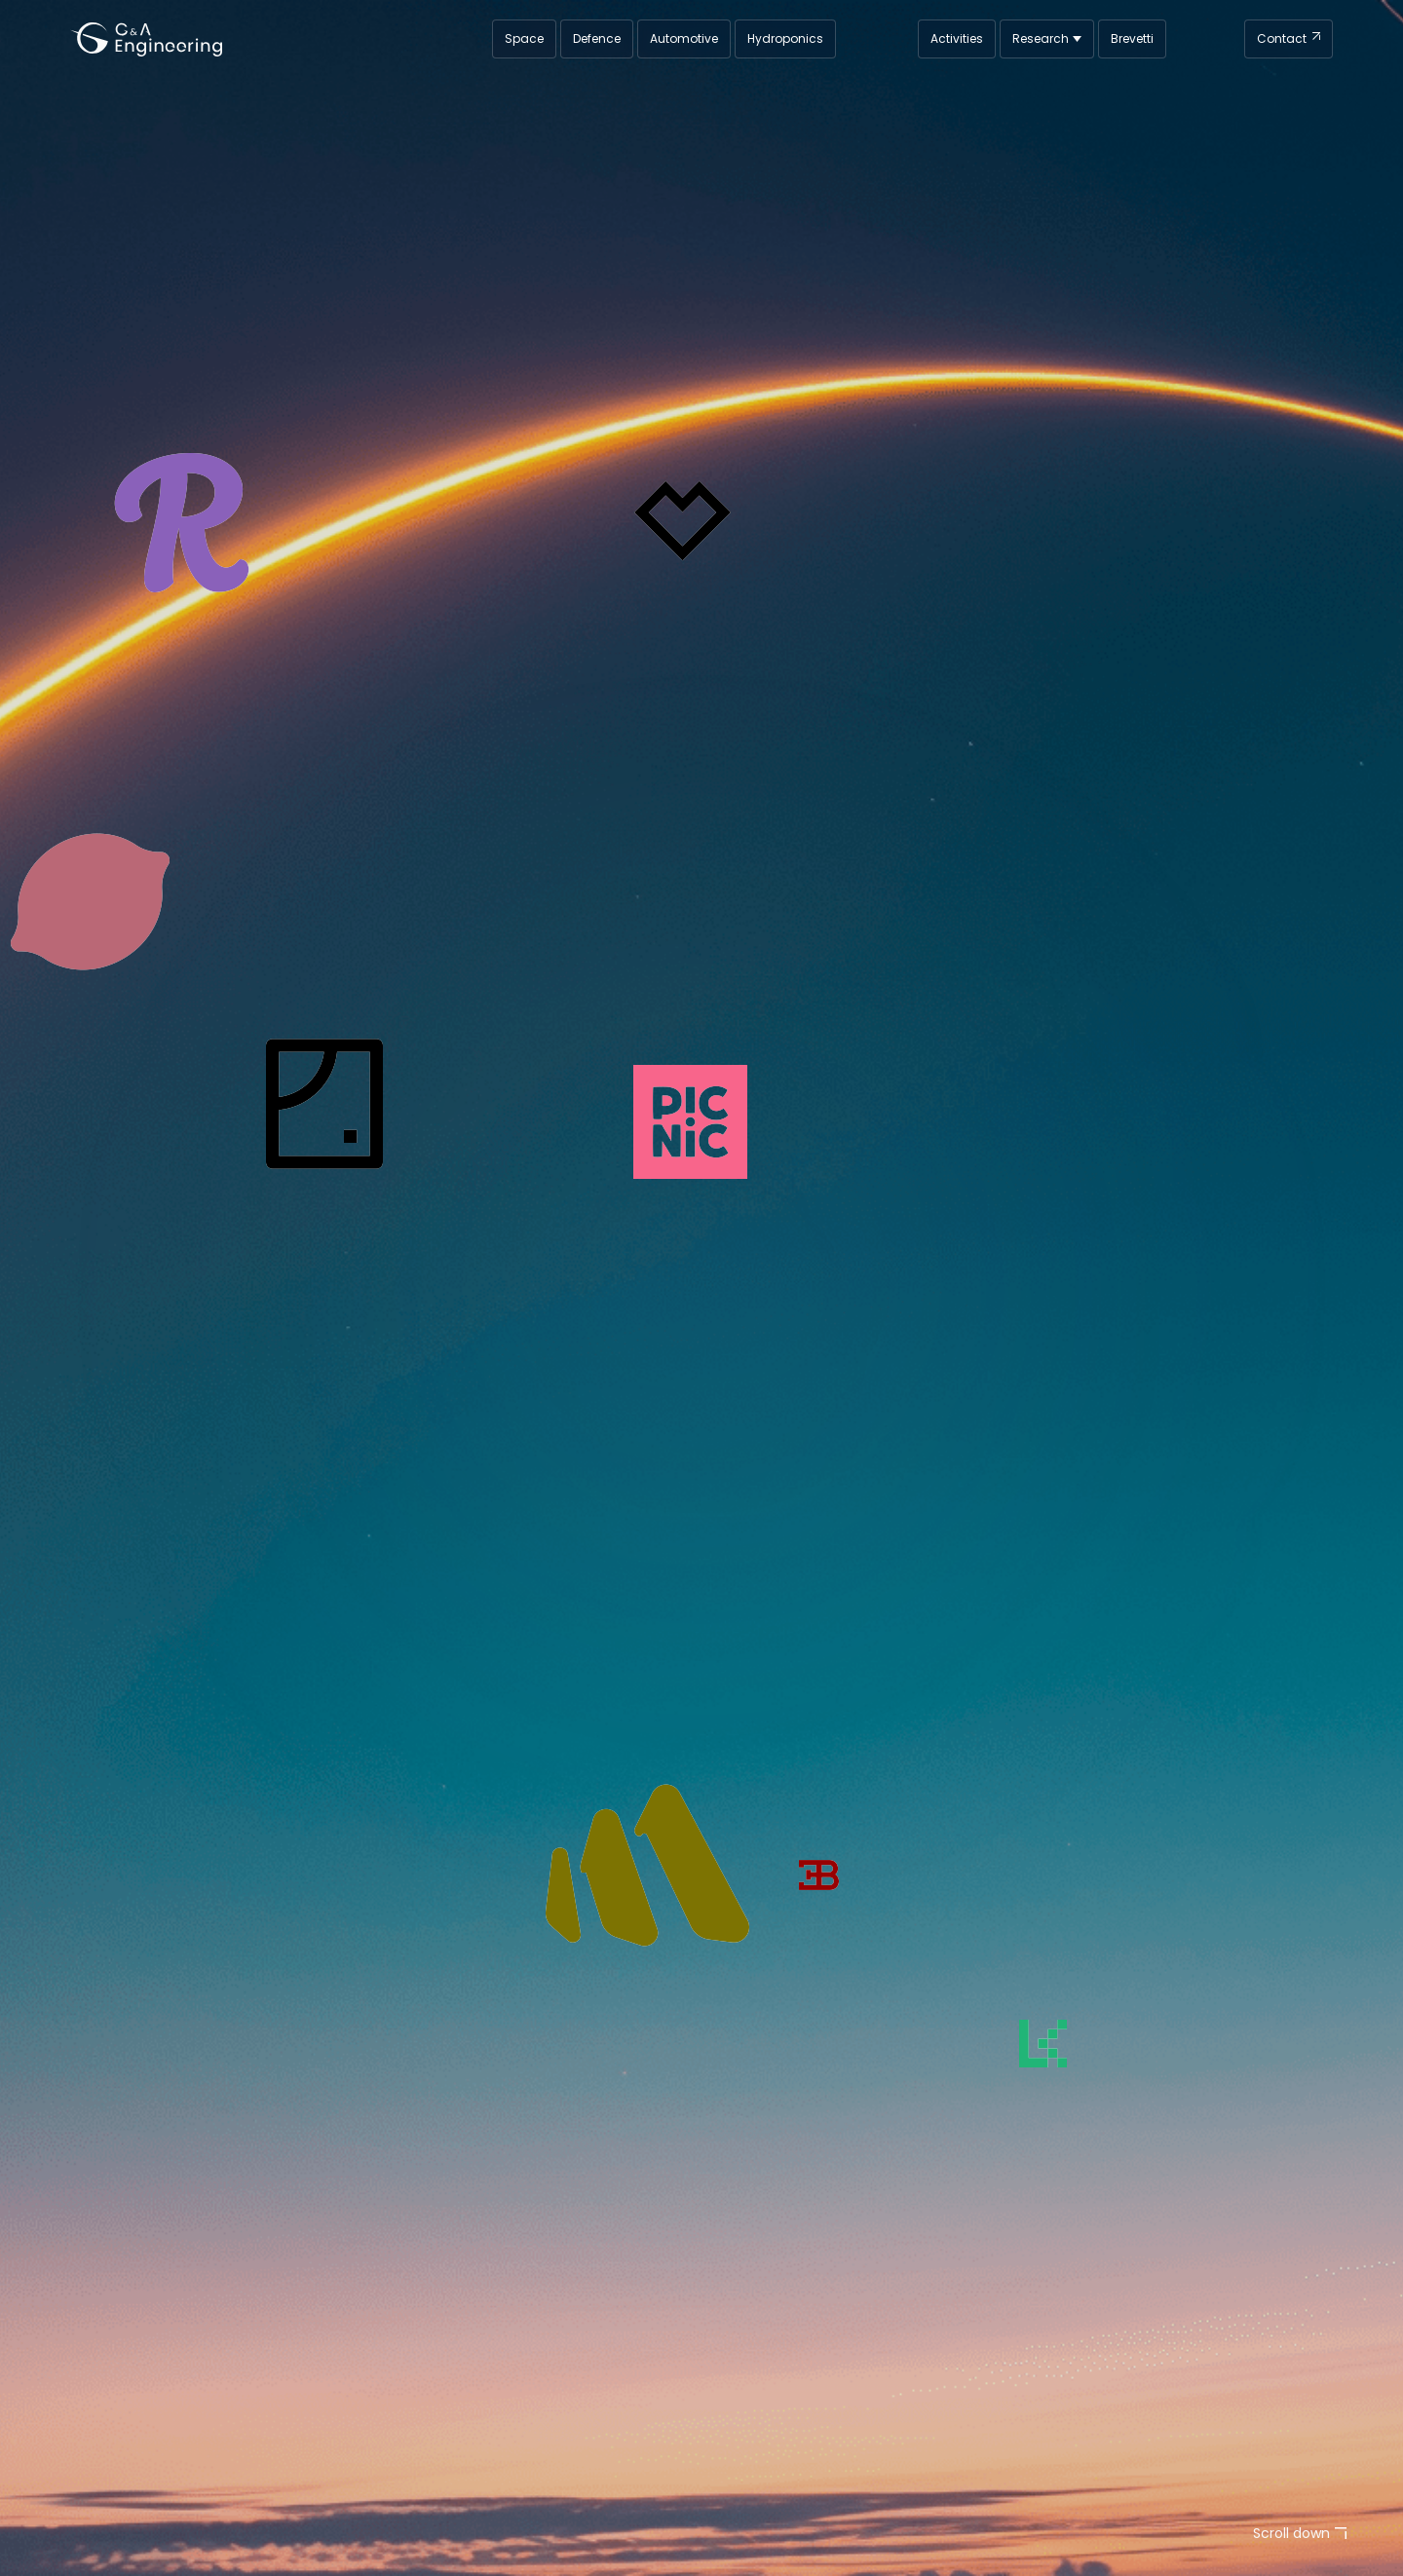 The height and width of the screenshot is (2576, 1403). I want to click on HelloFresh app or website logo, so click(90, 901).